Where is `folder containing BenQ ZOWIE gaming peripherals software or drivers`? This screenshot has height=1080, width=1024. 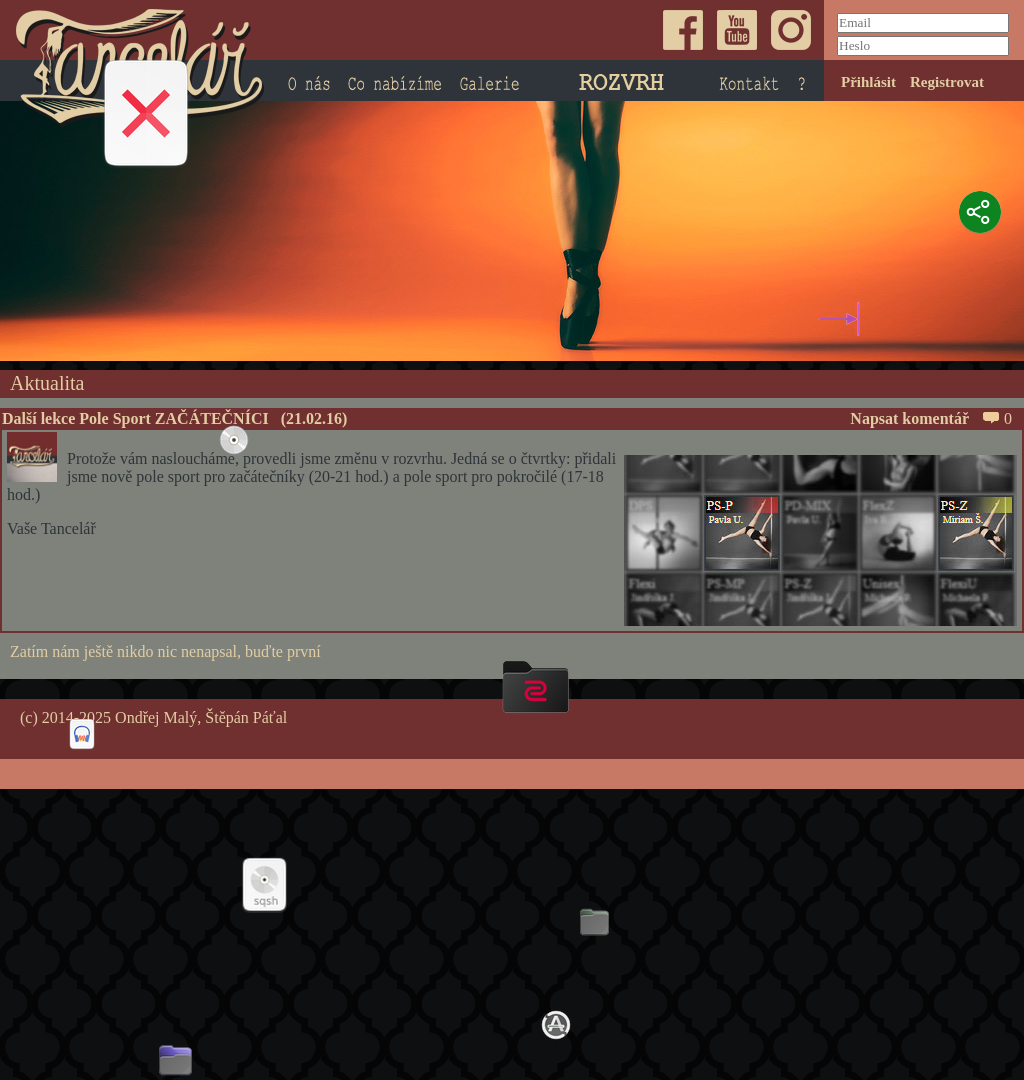 folder containing BenQ ZOWIE gaming peripherals software or drivers is located at coordinates (535, 688).